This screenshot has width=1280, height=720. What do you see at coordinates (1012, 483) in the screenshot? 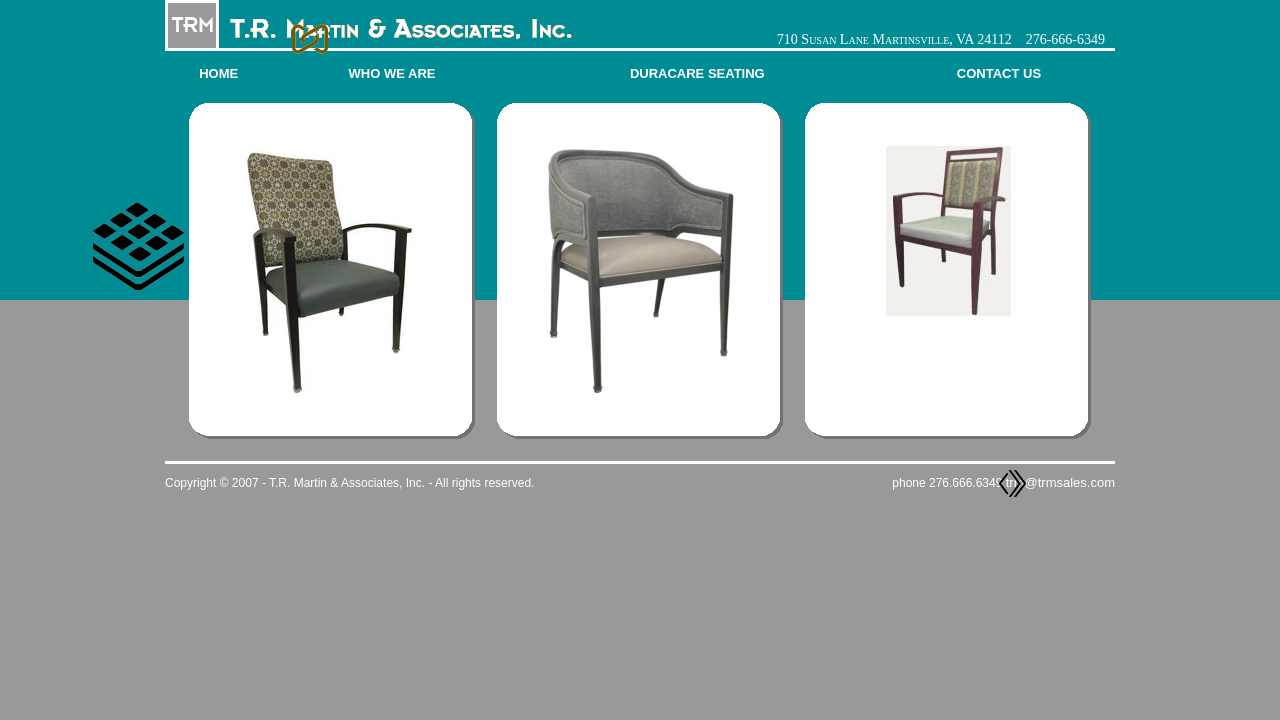
I see `Cloudflare Workers logo` at bounding box center [1012, 483].